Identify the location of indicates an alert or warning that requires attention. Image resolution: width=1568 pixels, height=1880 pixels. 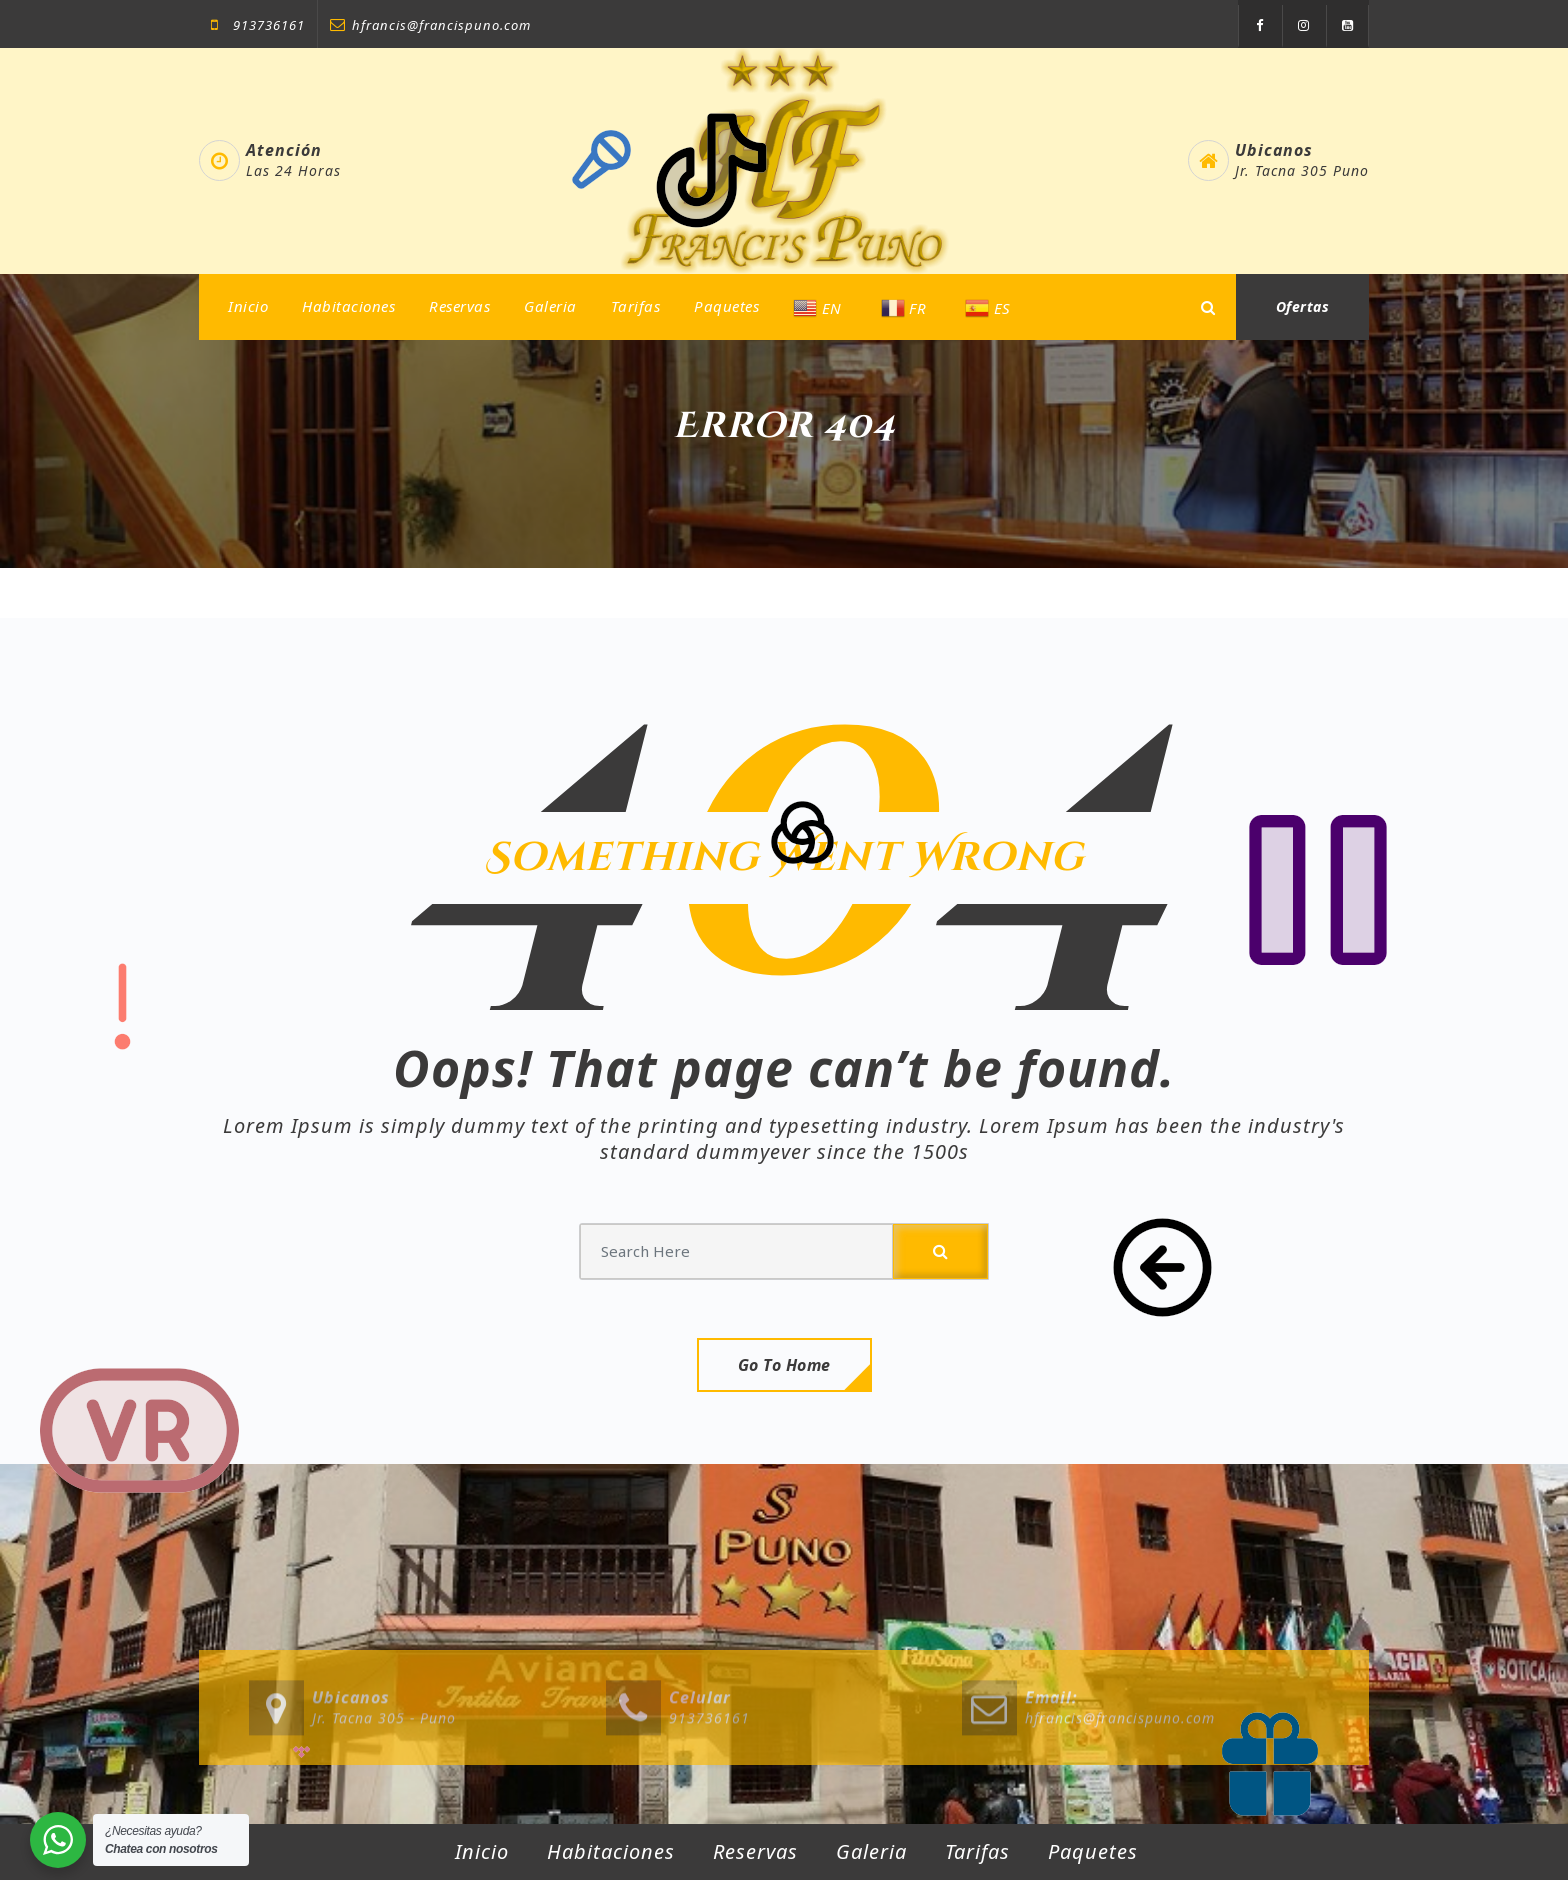
(122, 1006).